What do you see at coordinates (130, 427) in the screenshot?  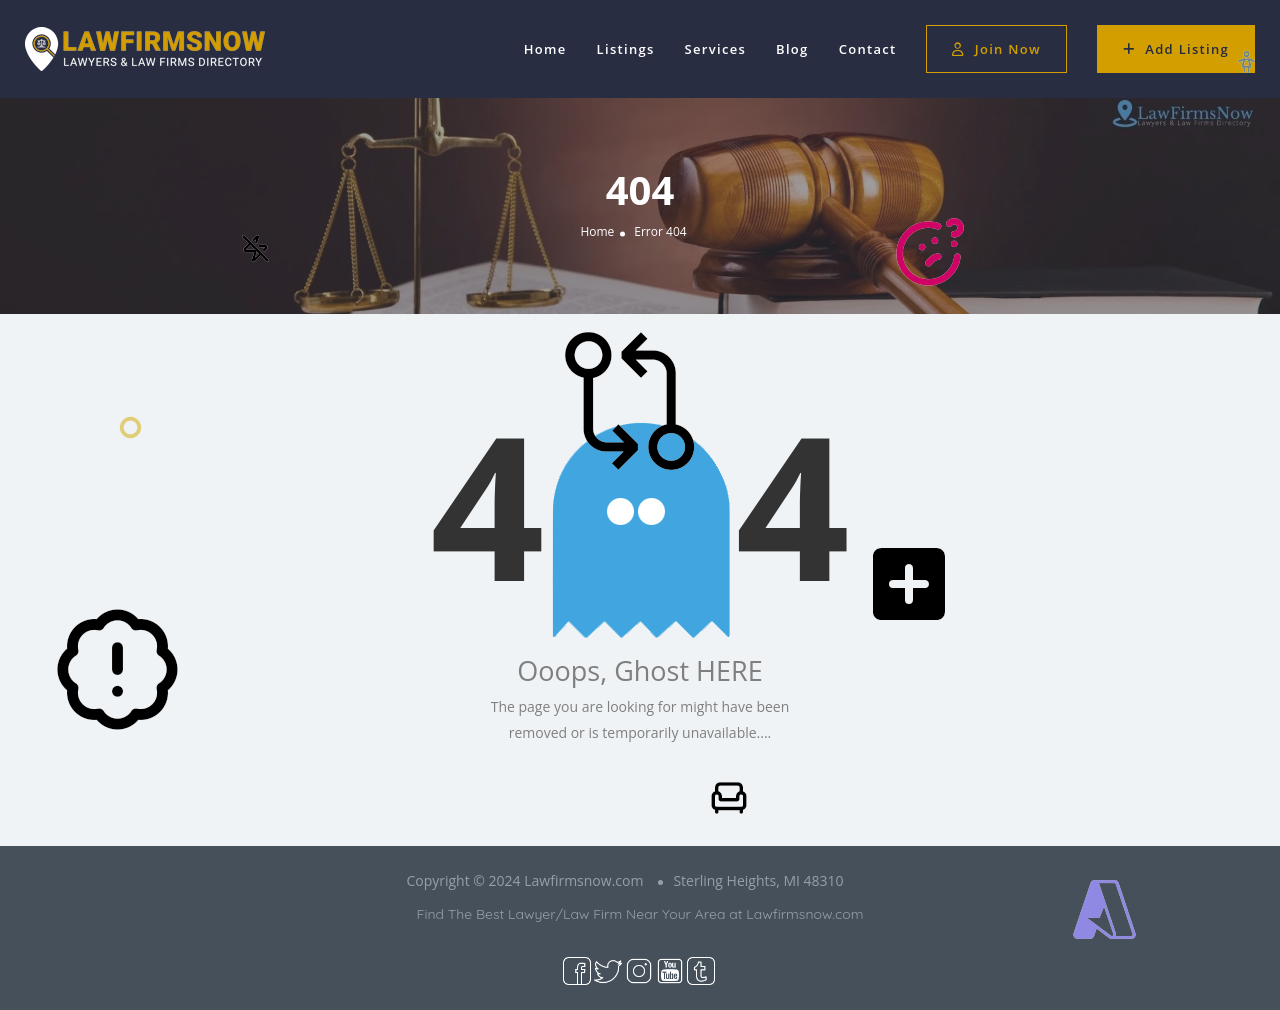 I see `indicates an unread notification or new item` at bounding box center [130, 427].